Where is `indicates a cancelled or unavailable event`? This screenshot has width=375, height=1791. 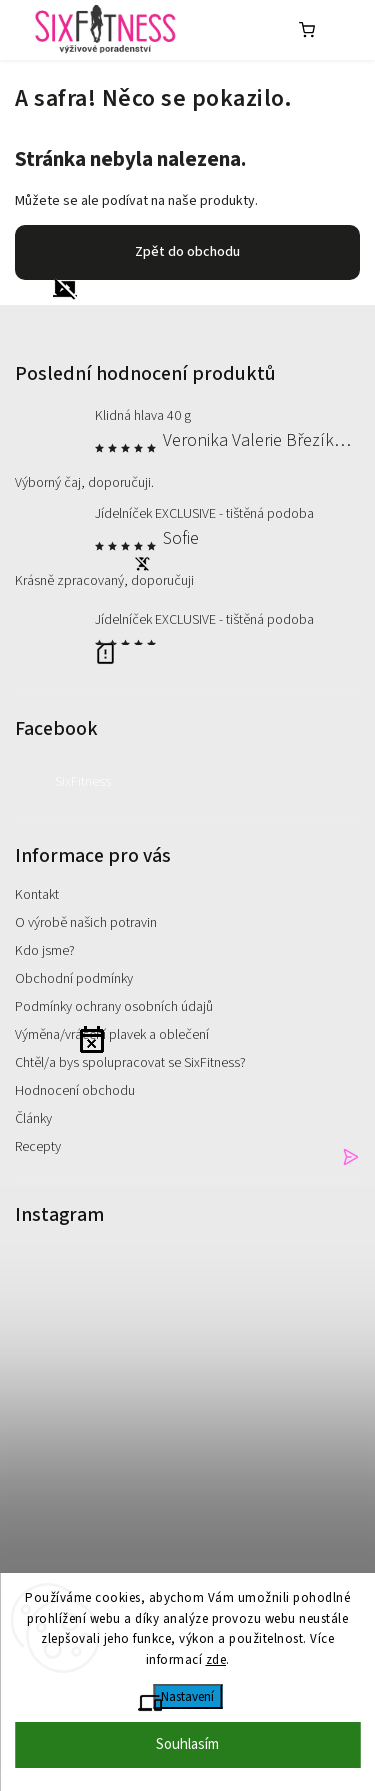 indicates a cancelled or unavailable event is located at coordinates (92, 1041).